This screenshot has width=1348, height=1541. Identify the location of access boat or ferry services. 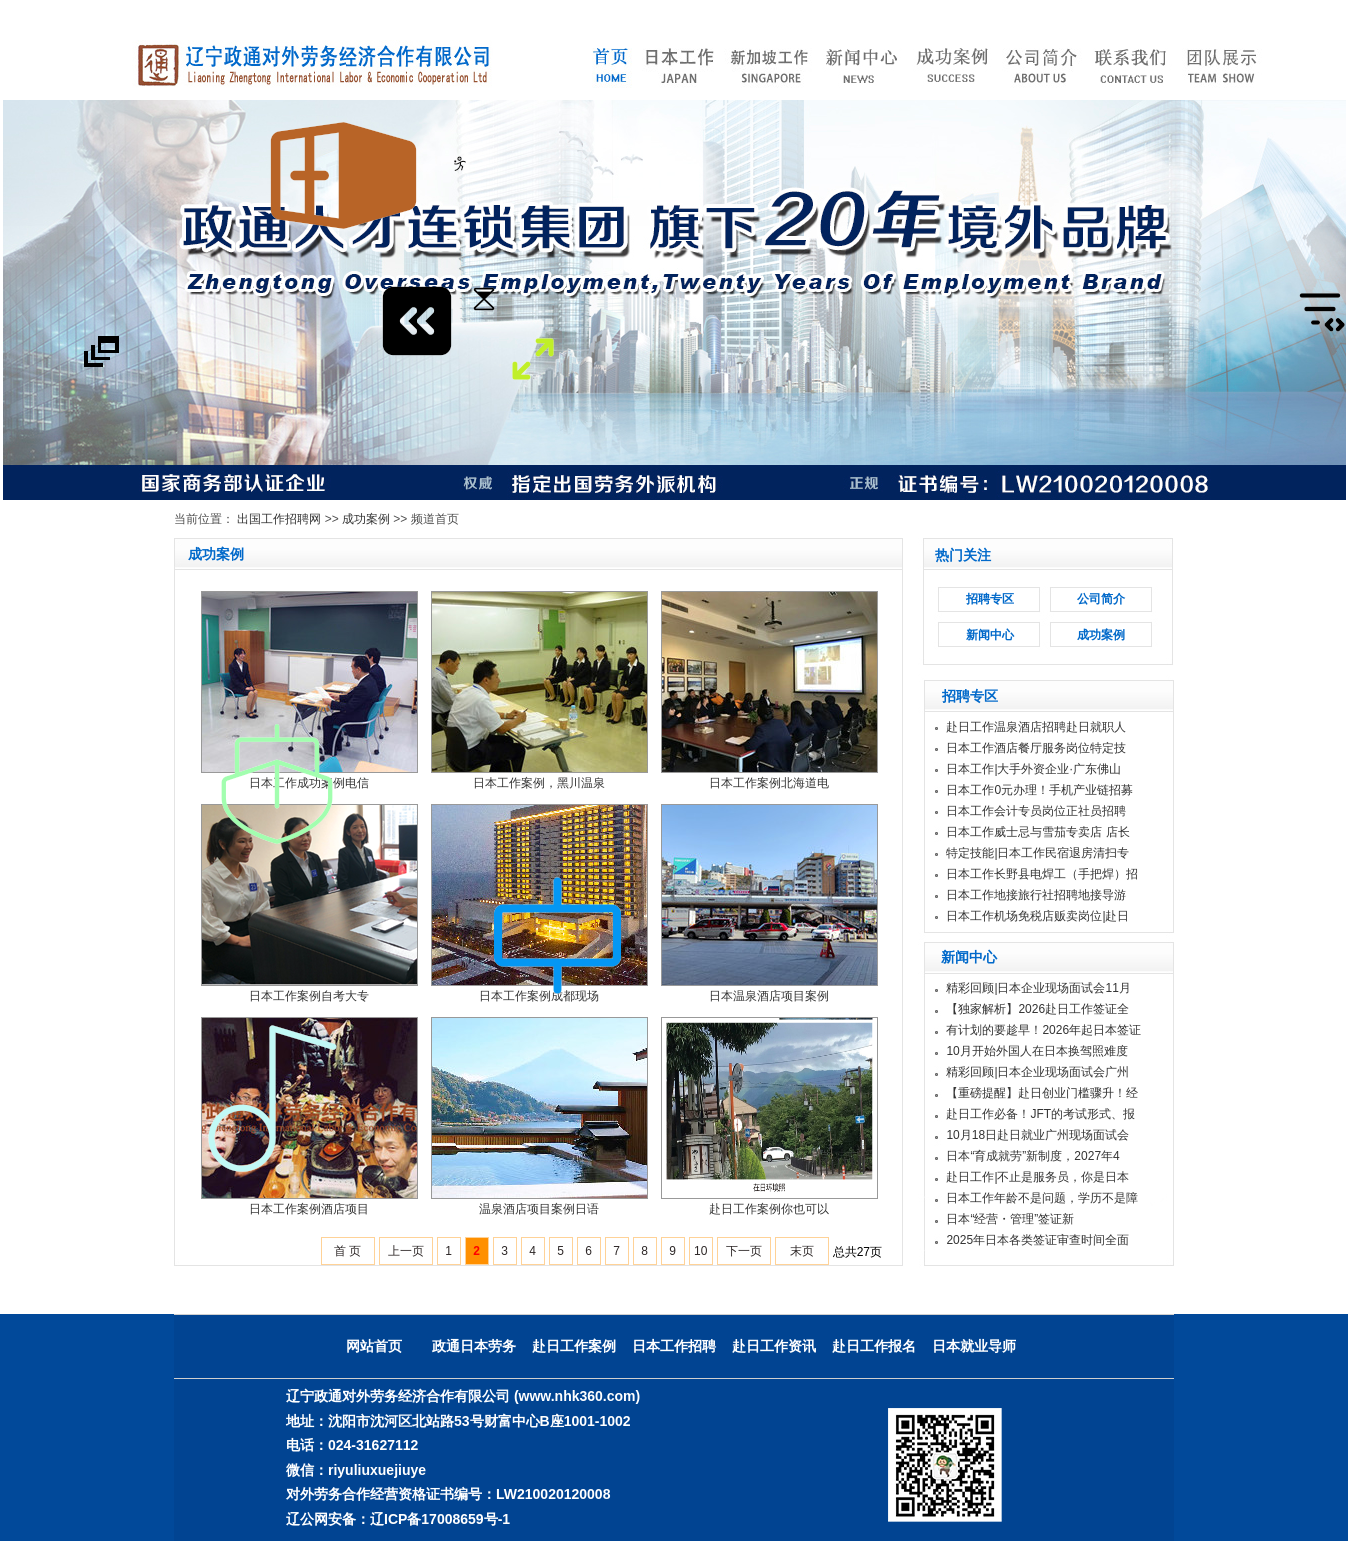
(277, 784).